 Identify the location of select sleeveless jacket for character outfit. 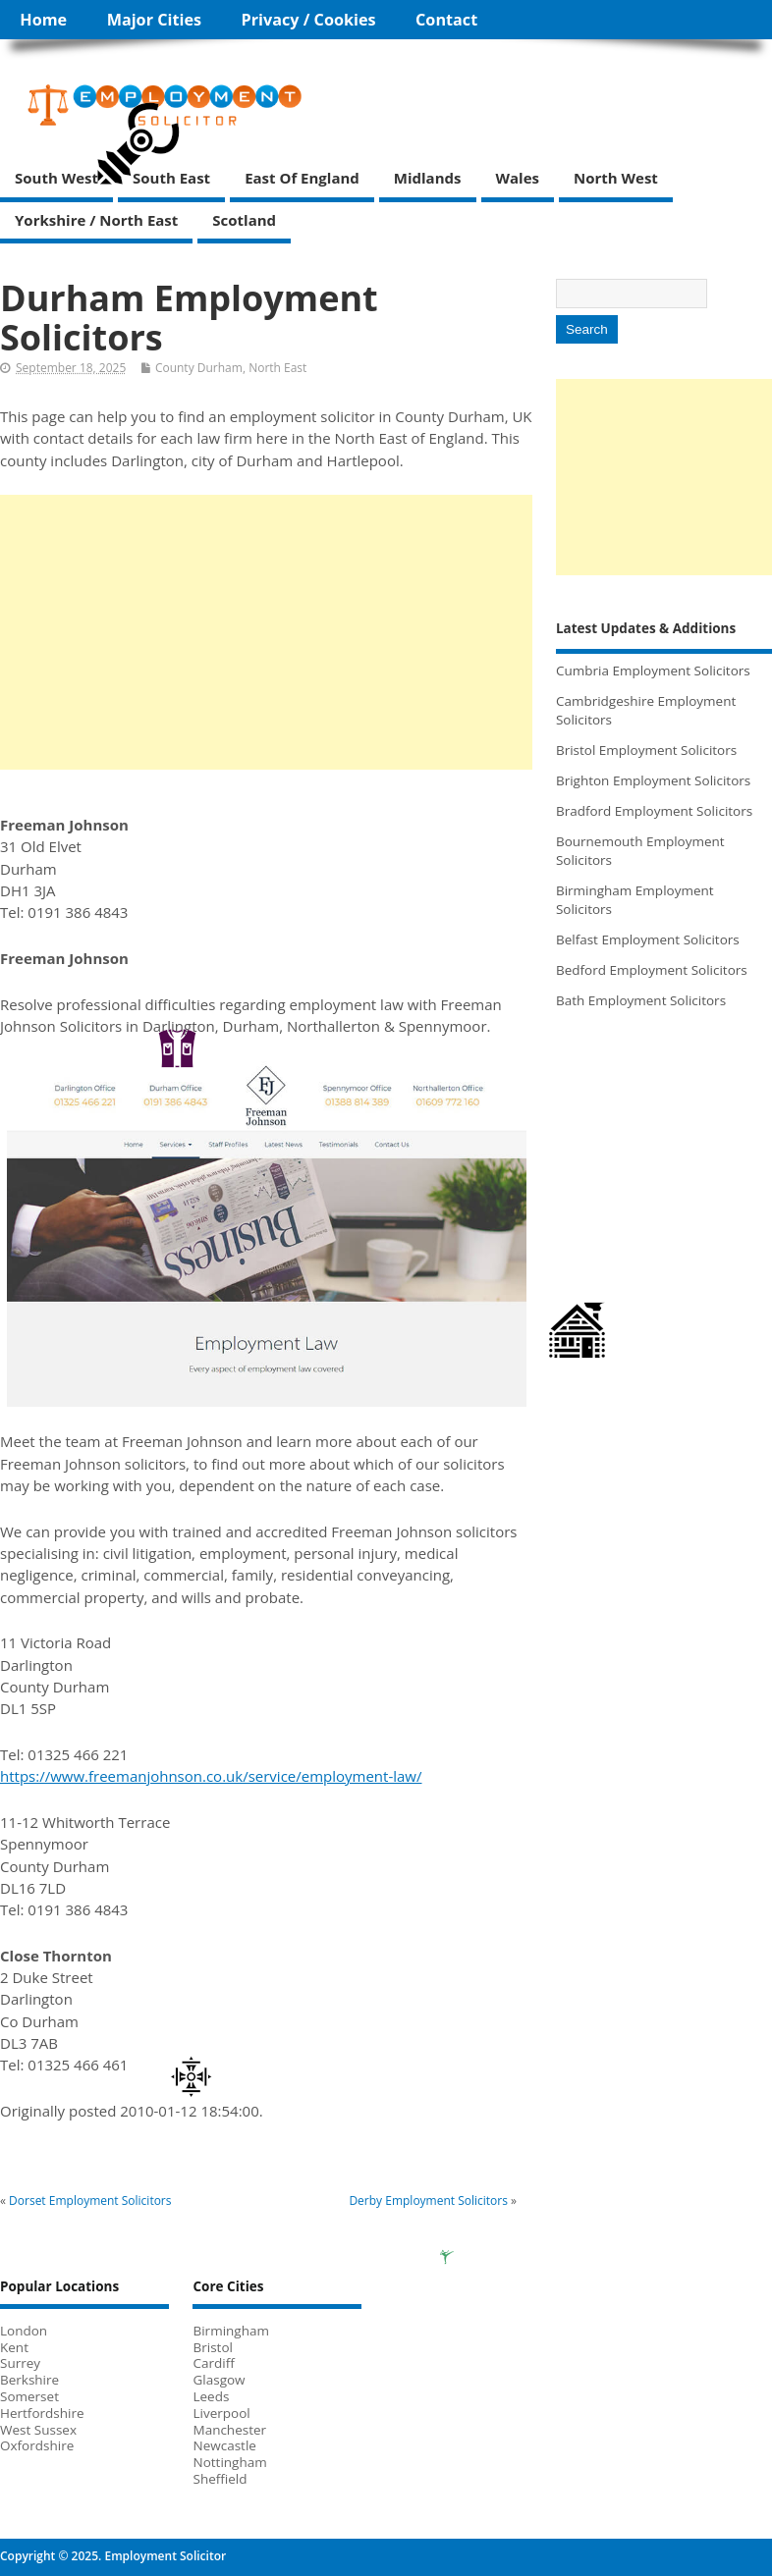
(177, 1046).